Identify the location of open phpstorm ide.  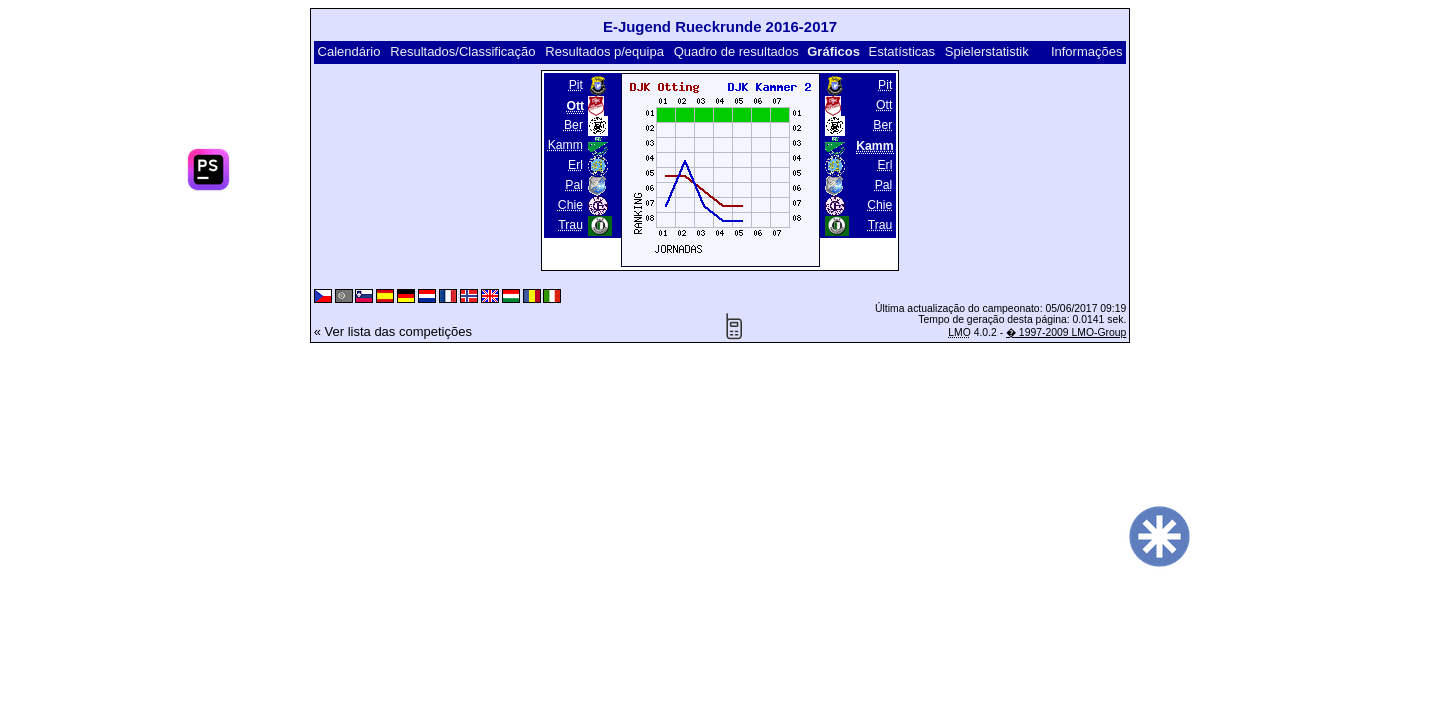
(208, 169).